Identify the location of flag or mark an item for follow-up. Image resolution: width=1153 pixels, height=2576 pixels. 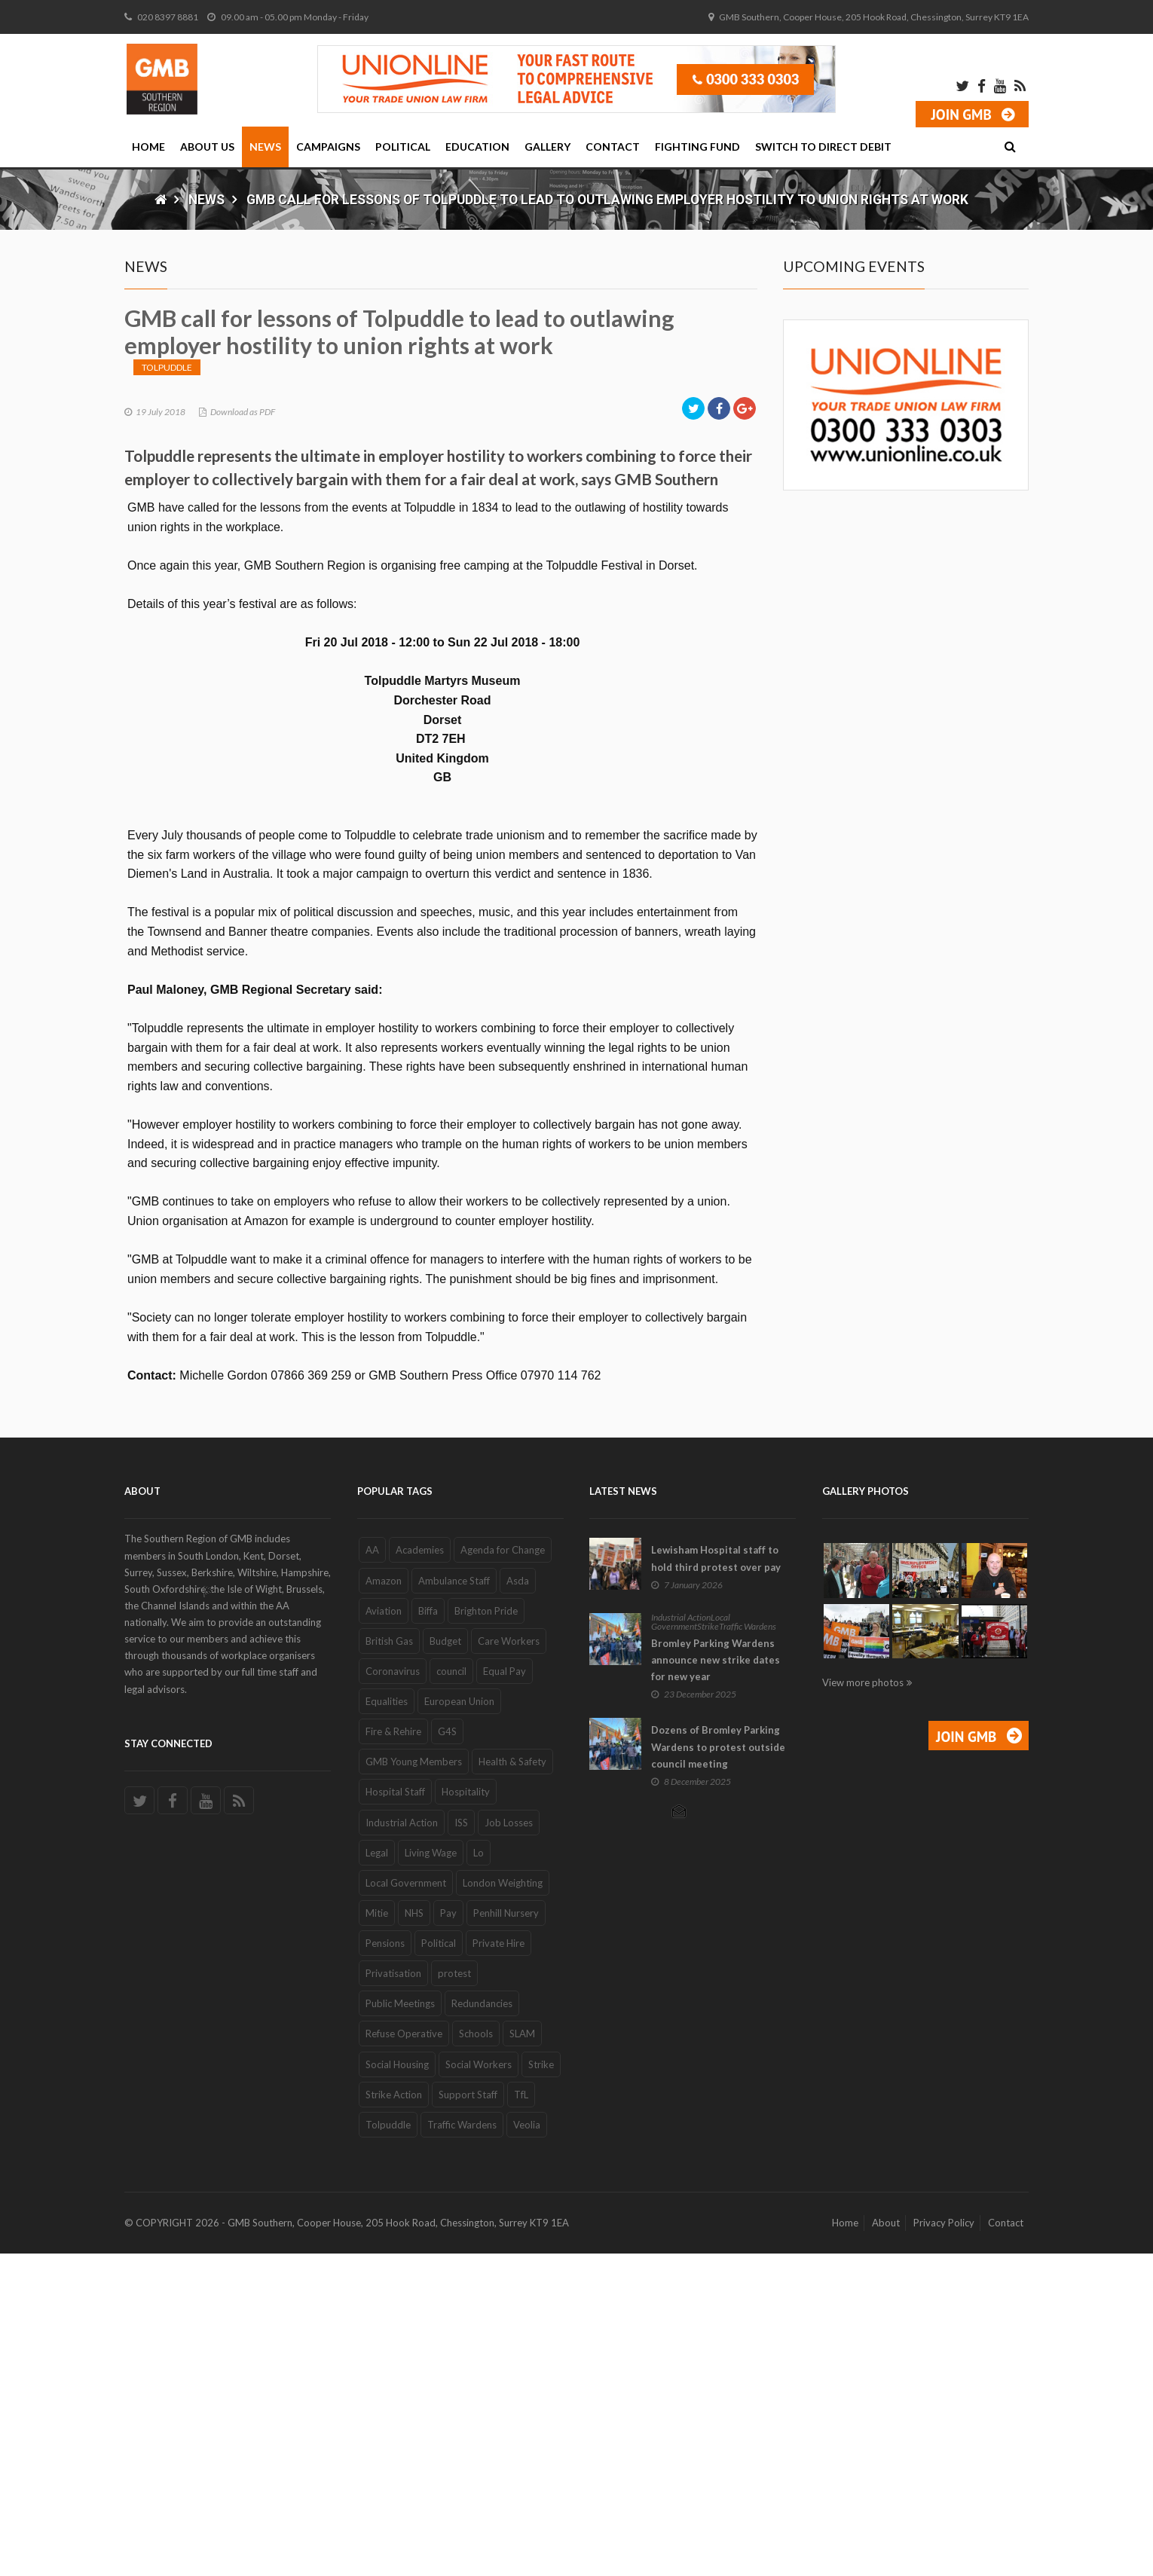
(208, 1591).